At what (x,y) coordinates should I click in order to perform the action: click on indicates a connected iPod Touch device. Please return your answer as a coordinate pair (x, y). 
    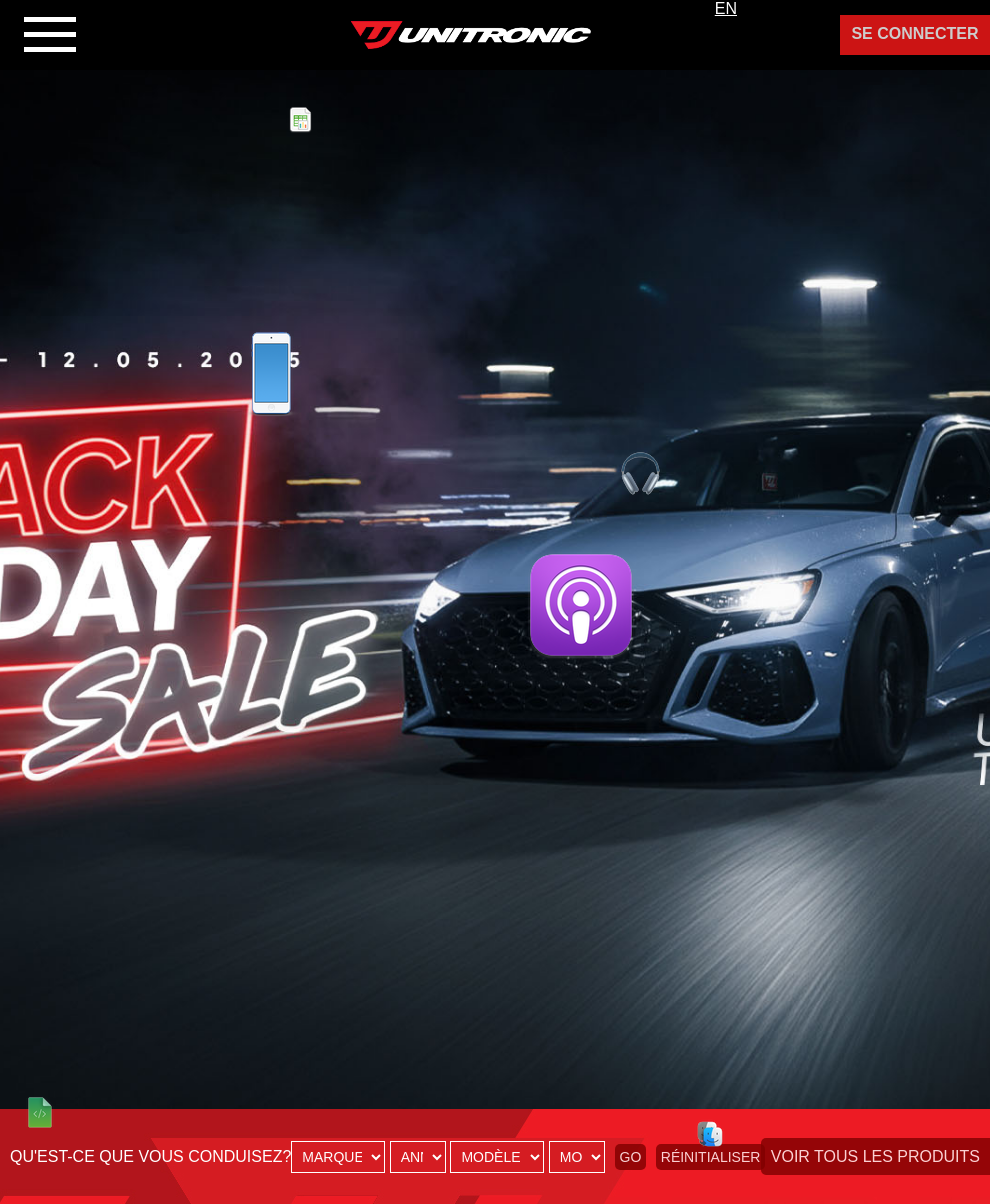
    Looking at the image, I should click on (271, 374).